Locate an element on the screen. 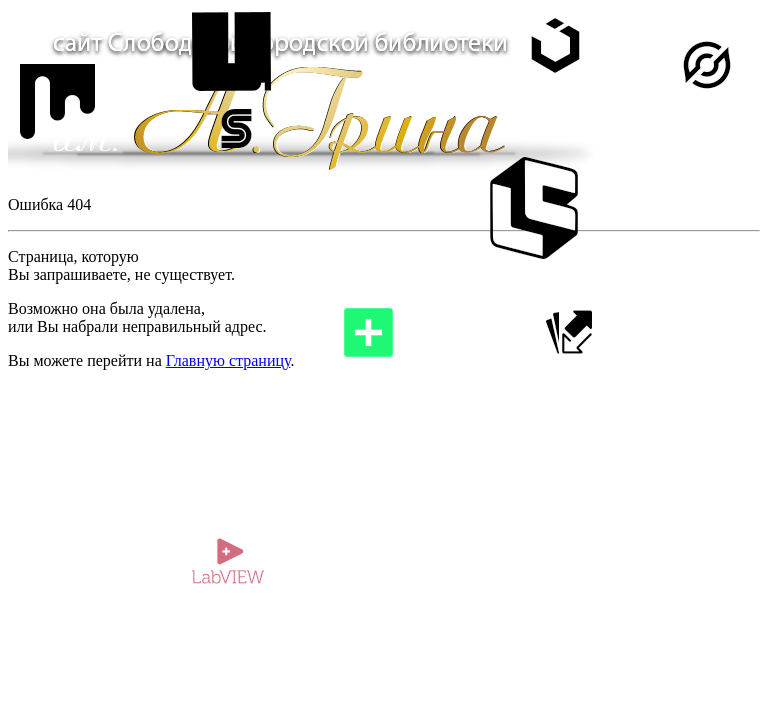 Image resolution: width=768 pixels, height=720 pixels. UIkit framework logo is located at coordinates (555, 45).